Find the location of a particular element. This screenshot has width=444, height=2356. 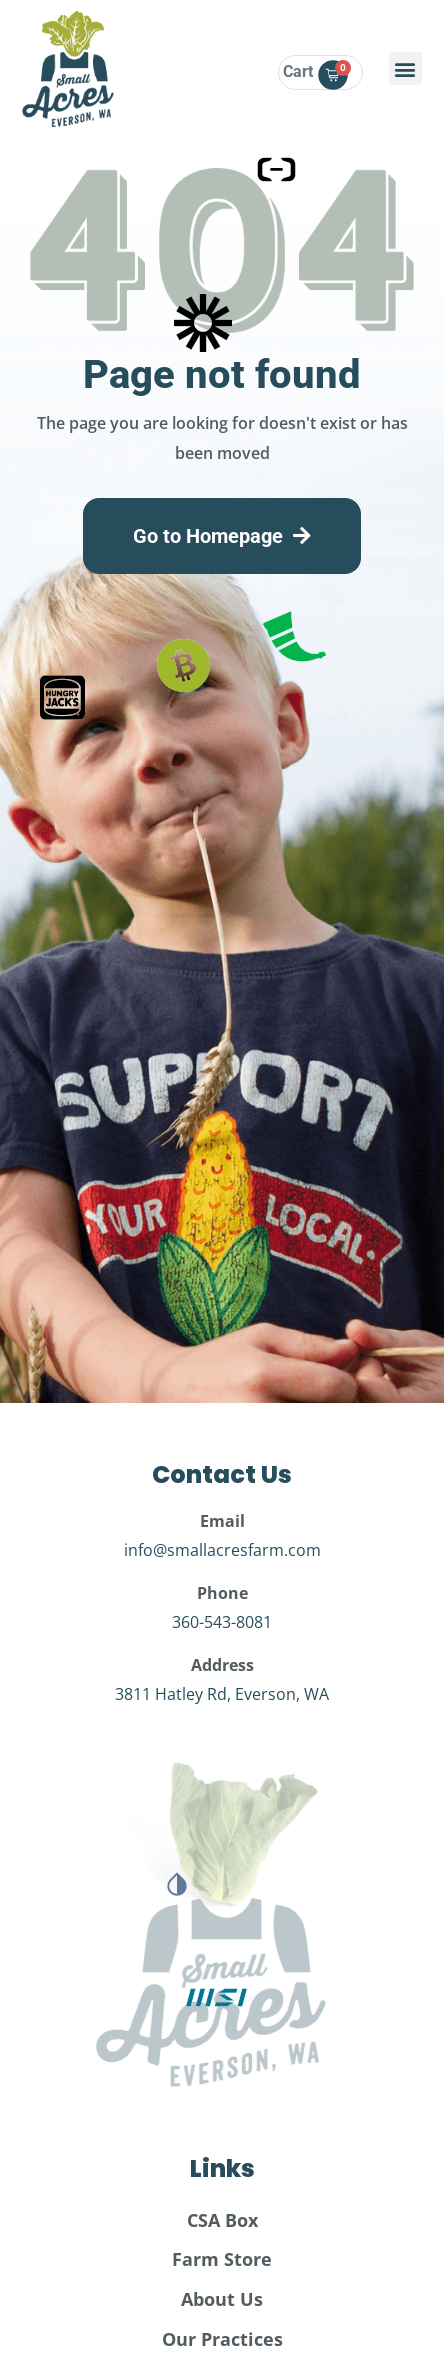

adjust contrast settings is located at coordinates (177, 1885).